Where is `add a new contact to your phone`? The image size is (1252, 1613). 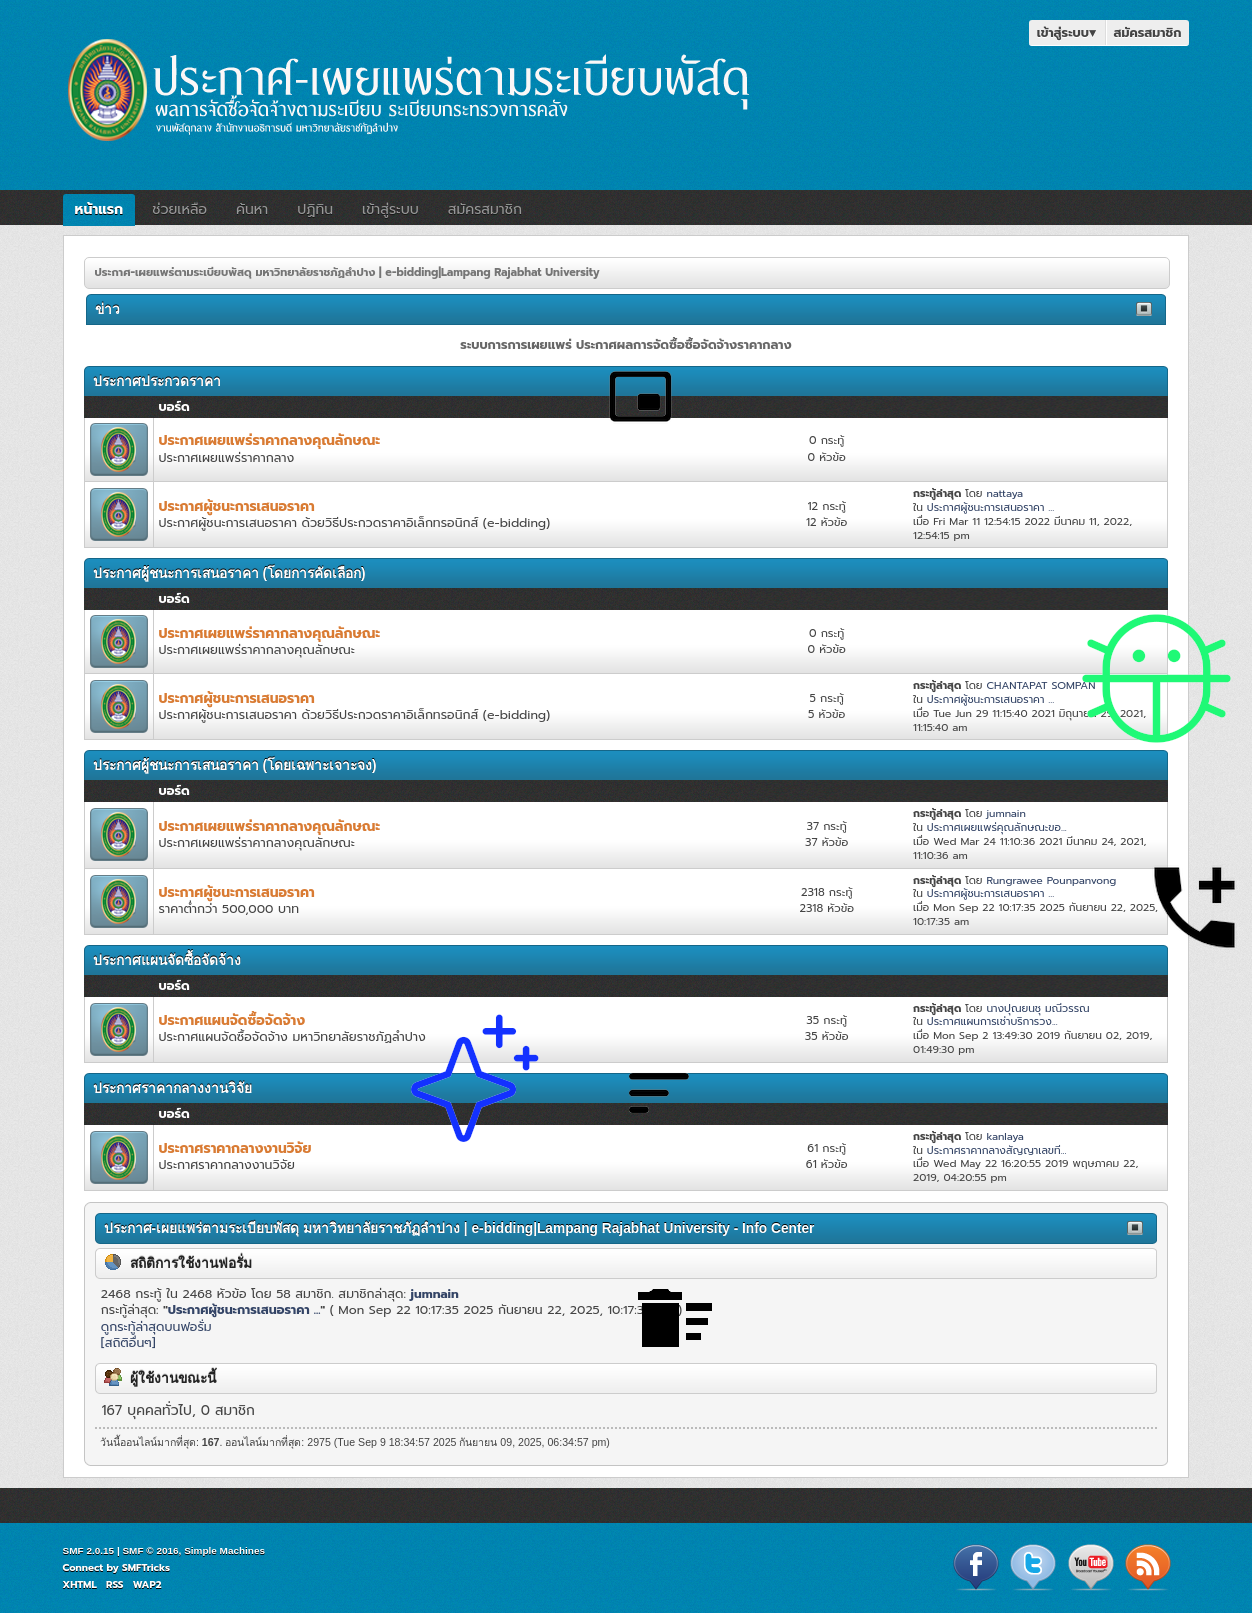 add a new contact to your phone is located at coordinates (1194, 907).